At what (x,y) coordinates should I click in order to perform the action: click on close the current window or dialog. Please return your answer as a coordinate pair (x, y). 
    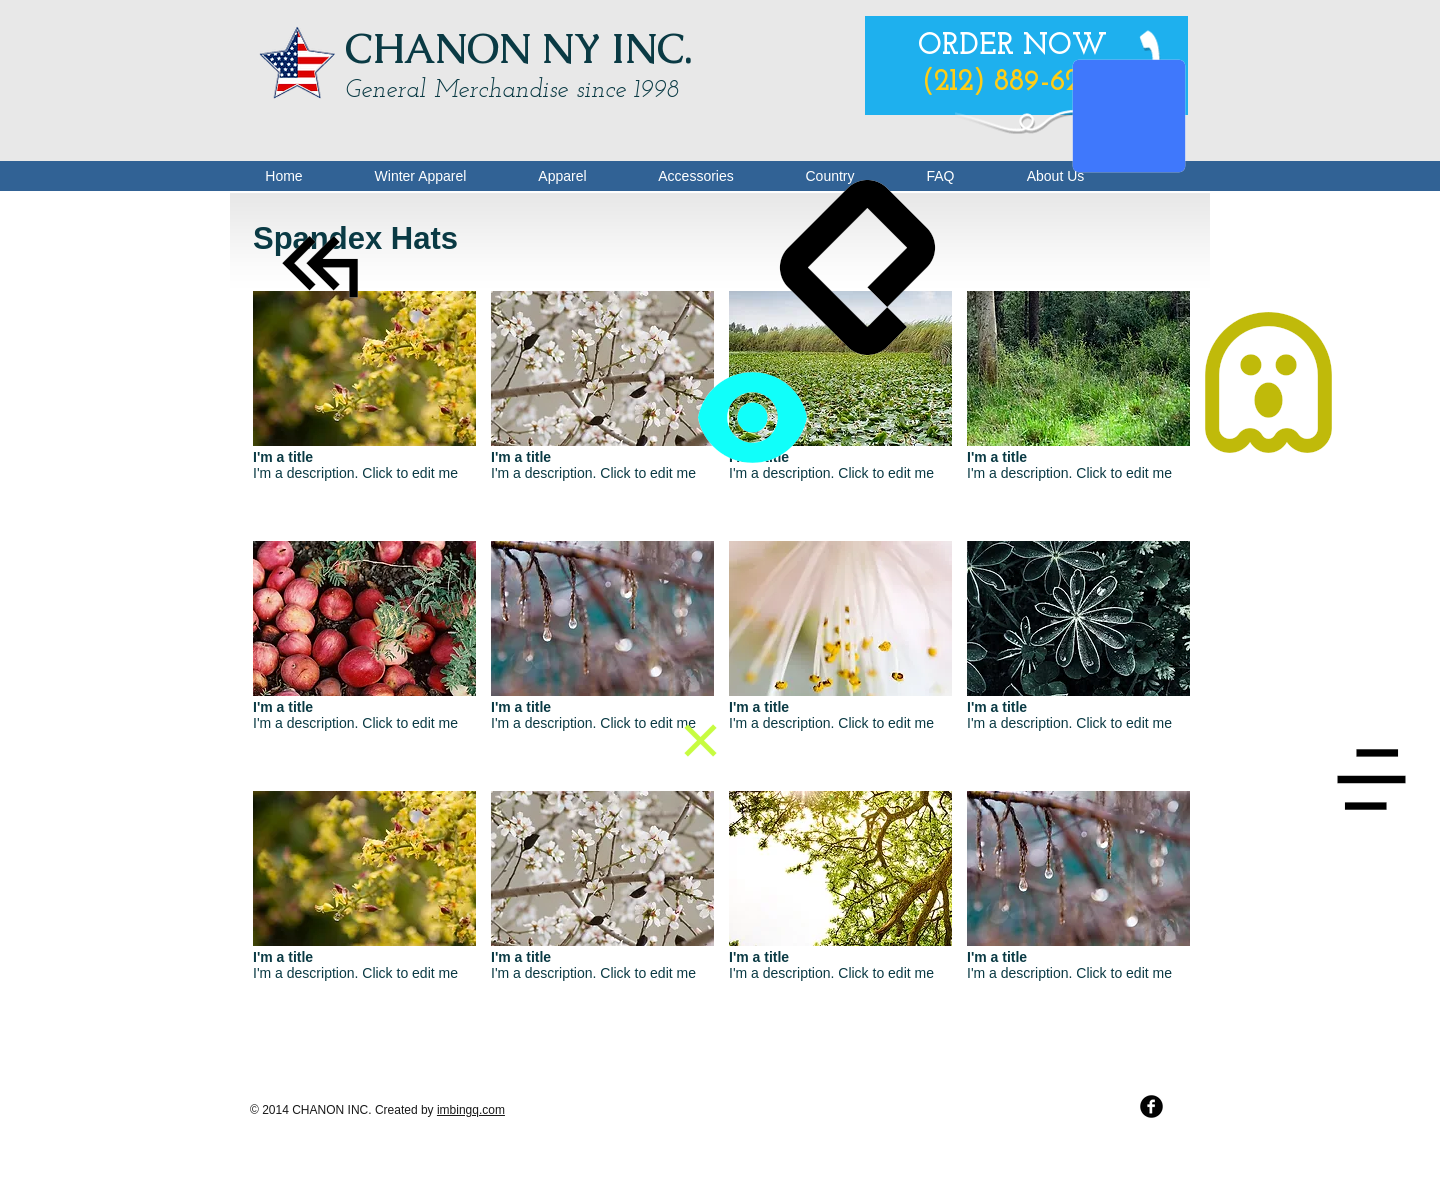
    Looking at the image, I should click on (700, 740).